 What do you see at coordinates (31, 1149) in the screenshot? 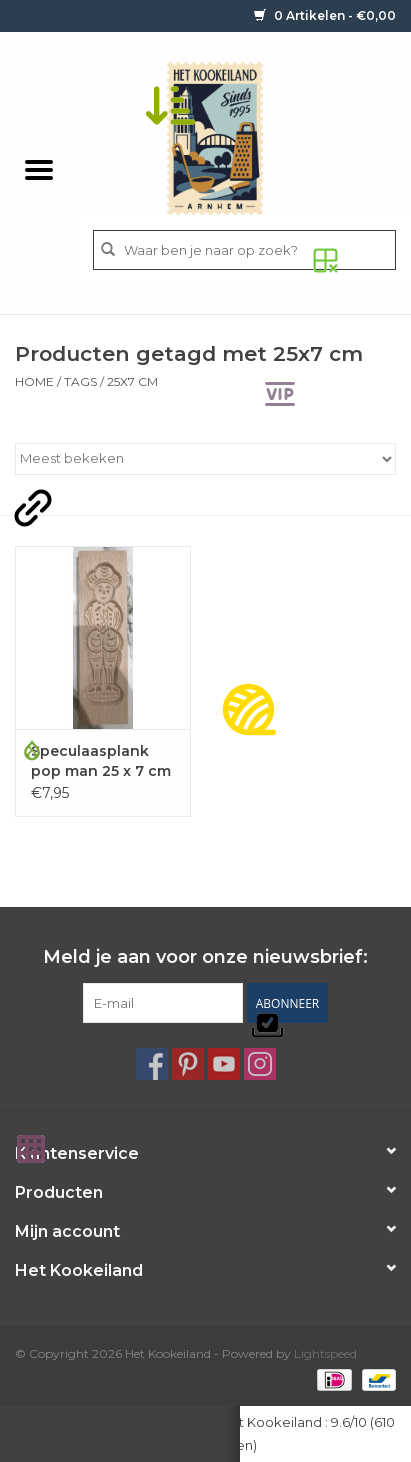
I see `switch to grid view` at bounding box center [31, 1149].